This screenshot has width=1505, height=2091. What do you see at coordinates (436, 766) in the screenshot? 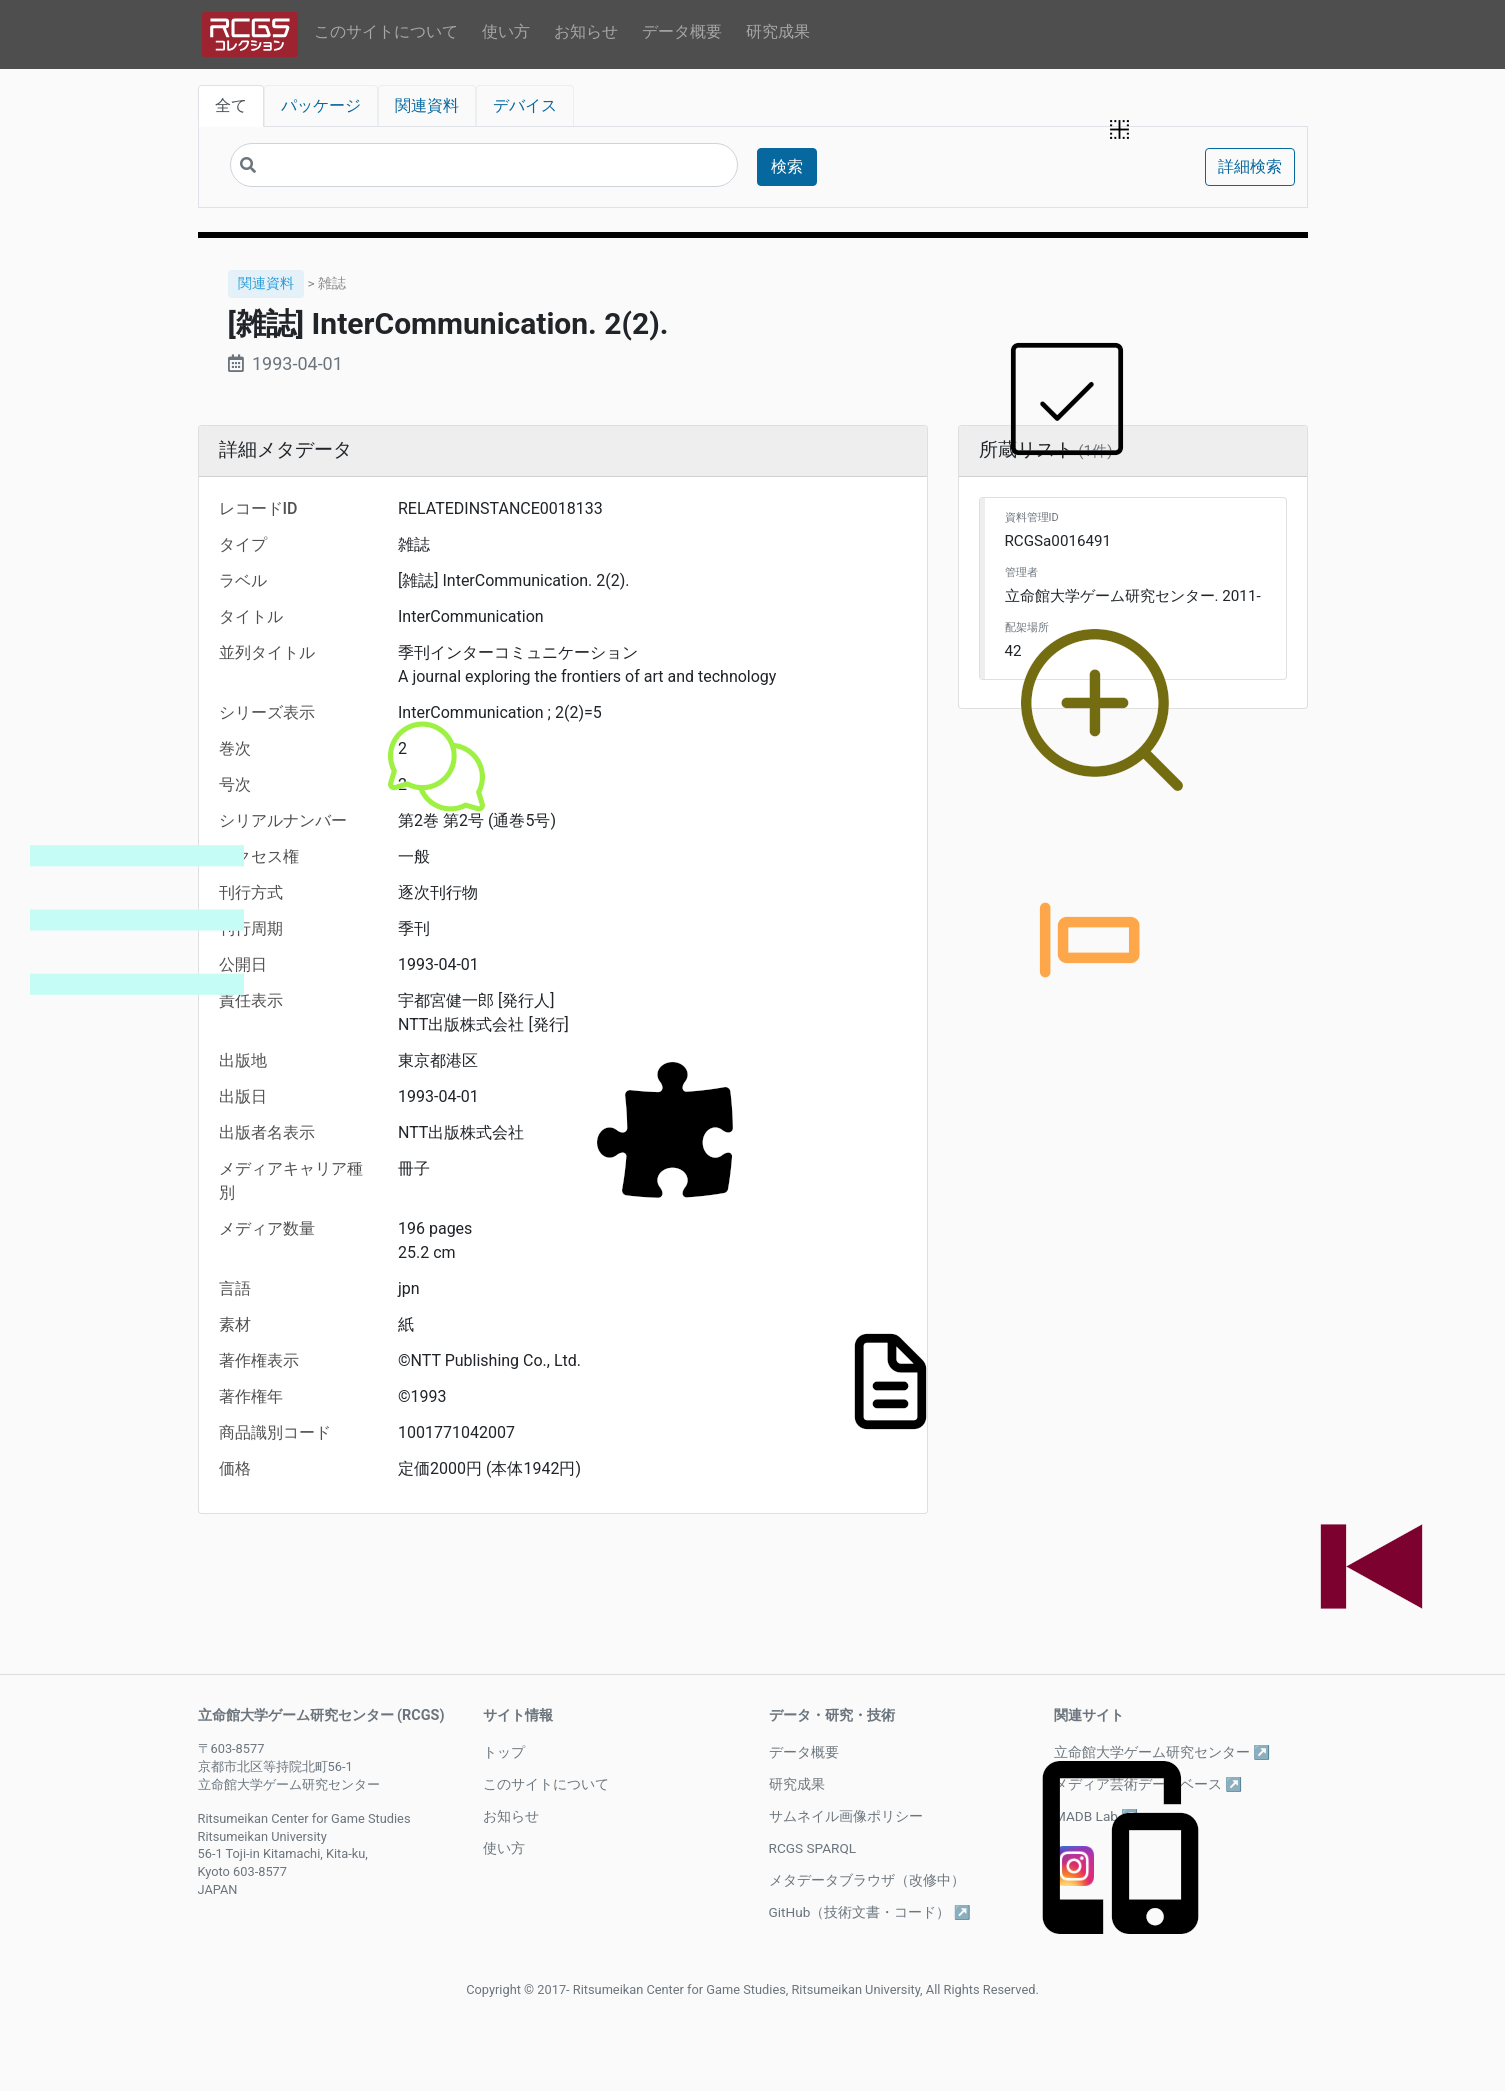
I see `open chat or messaging` at bounding box center [436, 766].